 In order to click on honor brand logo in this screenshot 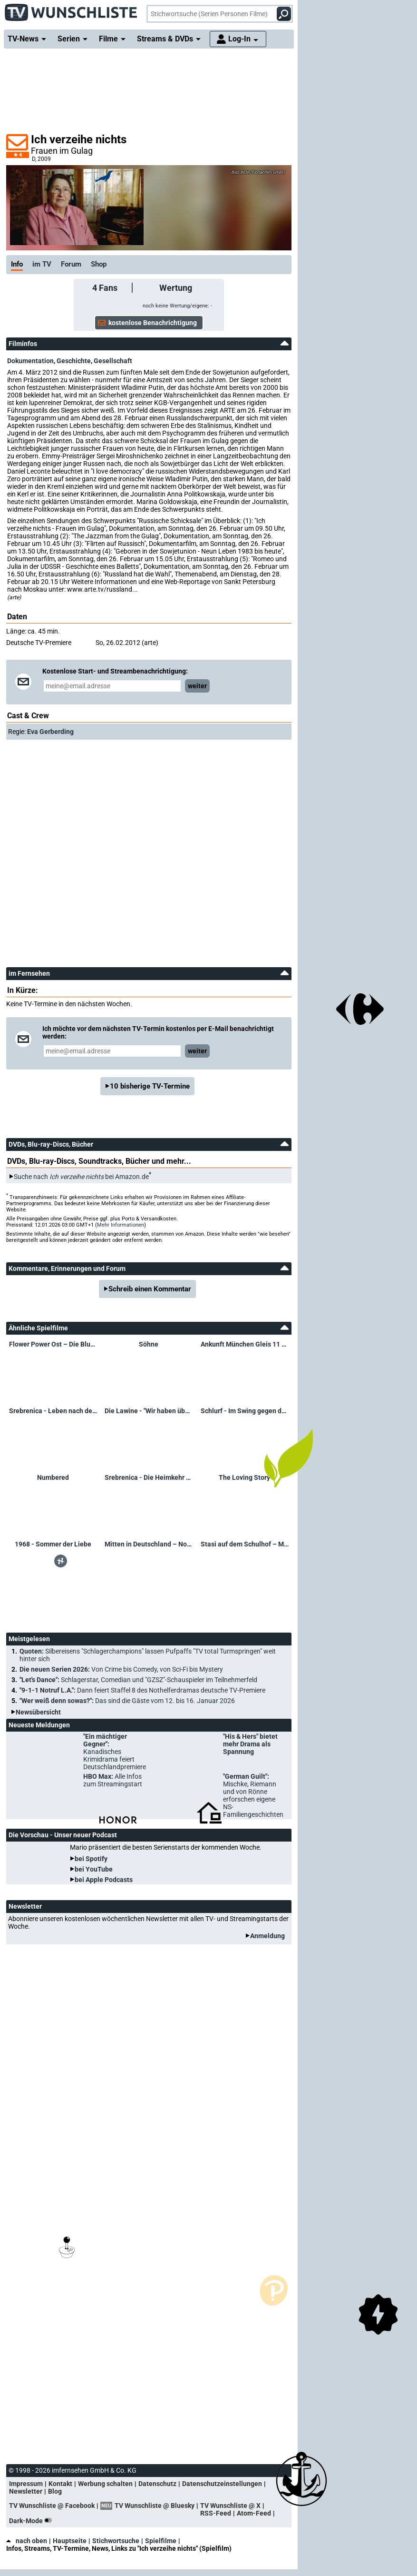, I will do `click(118, 1820)`.